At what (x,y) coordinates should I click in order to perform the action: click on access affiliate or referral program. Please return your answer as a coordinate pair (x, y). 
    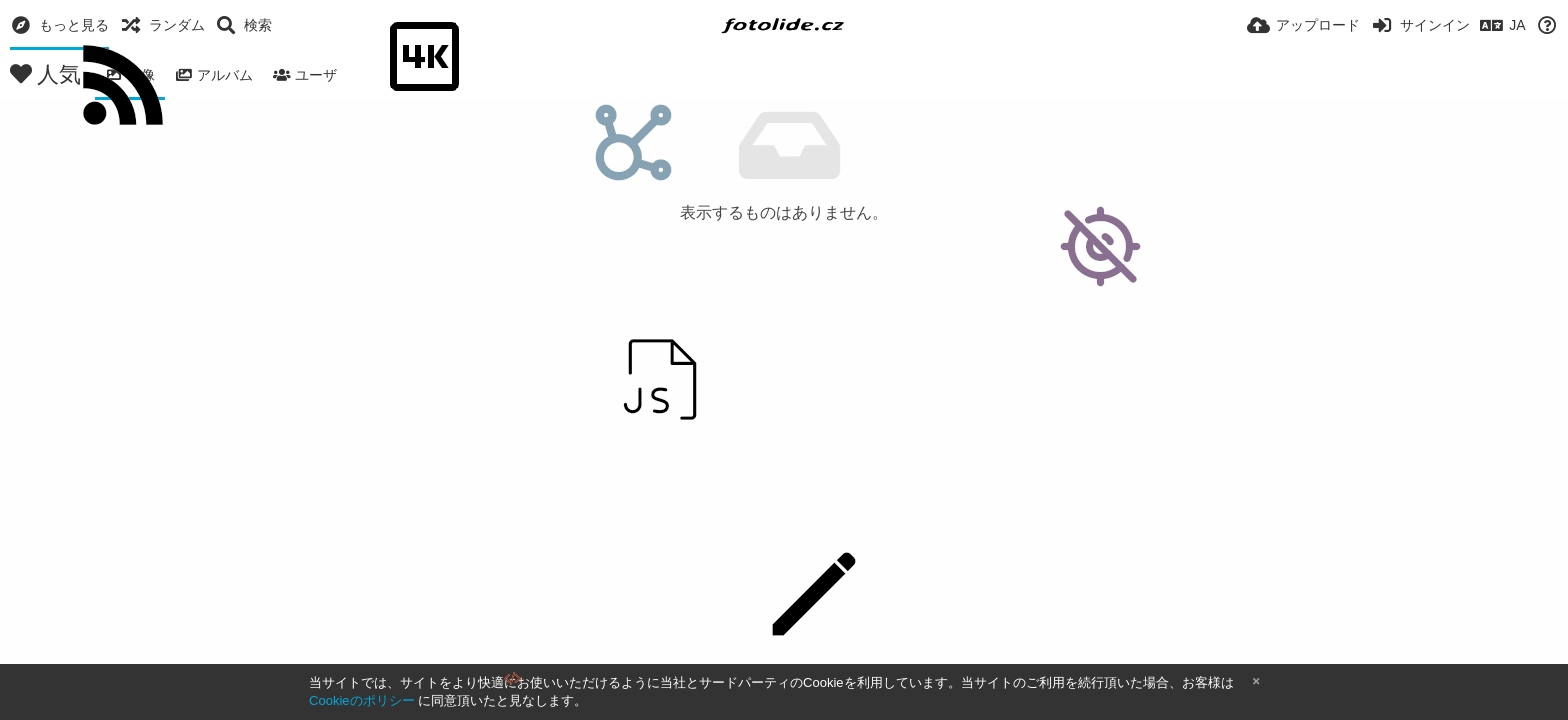
    Looking at the image, I should click on (633, 142).